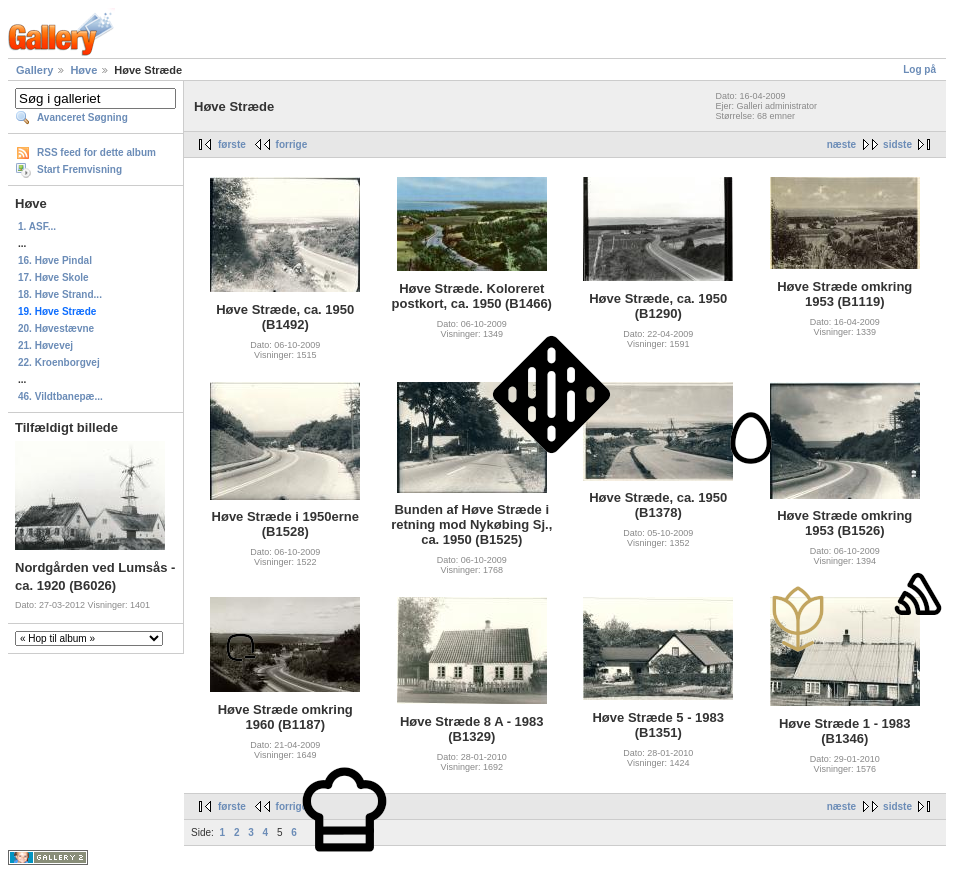  Describe the element at coordinates (798, 619) in the screenshot. I see `access garden or plant-related features` at that location.